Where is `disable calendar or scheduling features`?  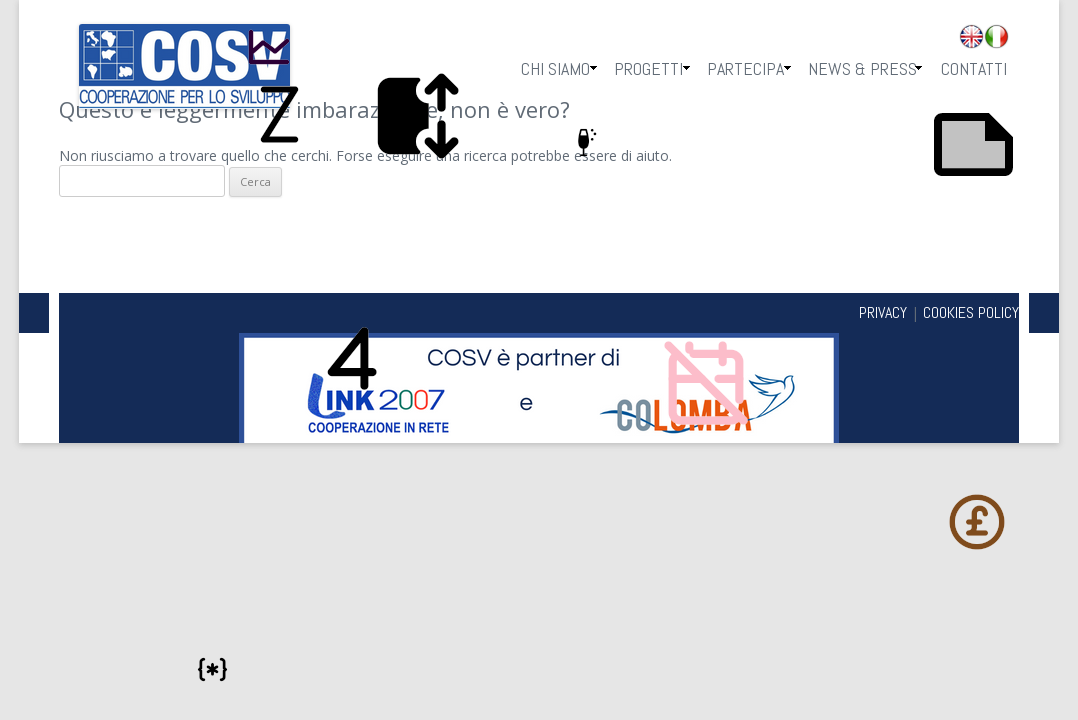
disable calendar or scheduling features is located at coordinates (706, 383).